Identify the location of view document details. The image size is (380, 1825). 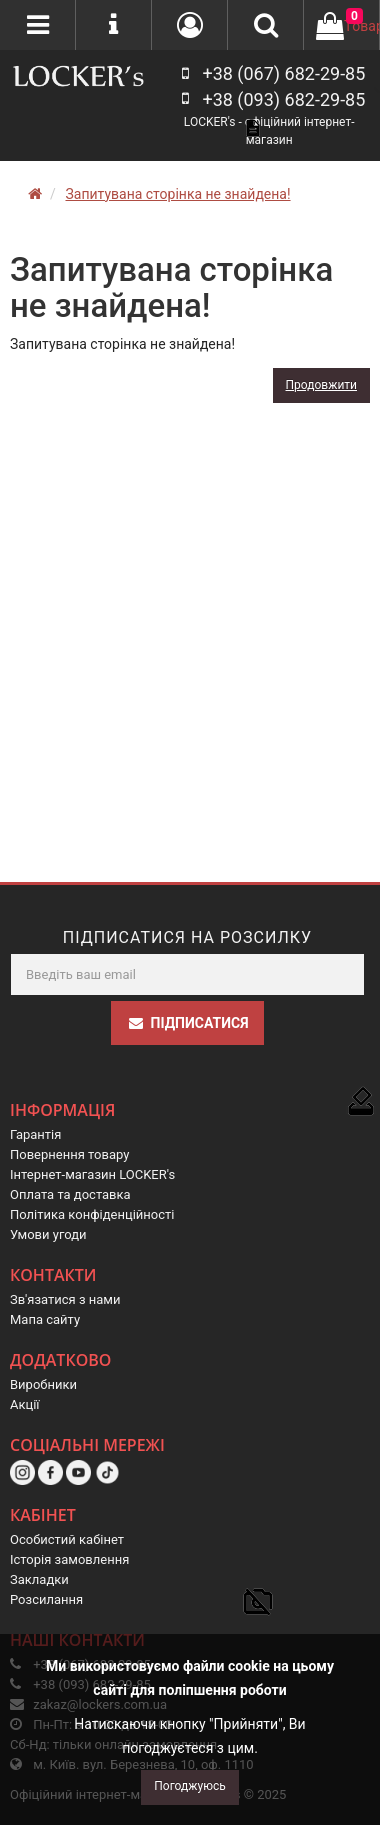
(253, 128).